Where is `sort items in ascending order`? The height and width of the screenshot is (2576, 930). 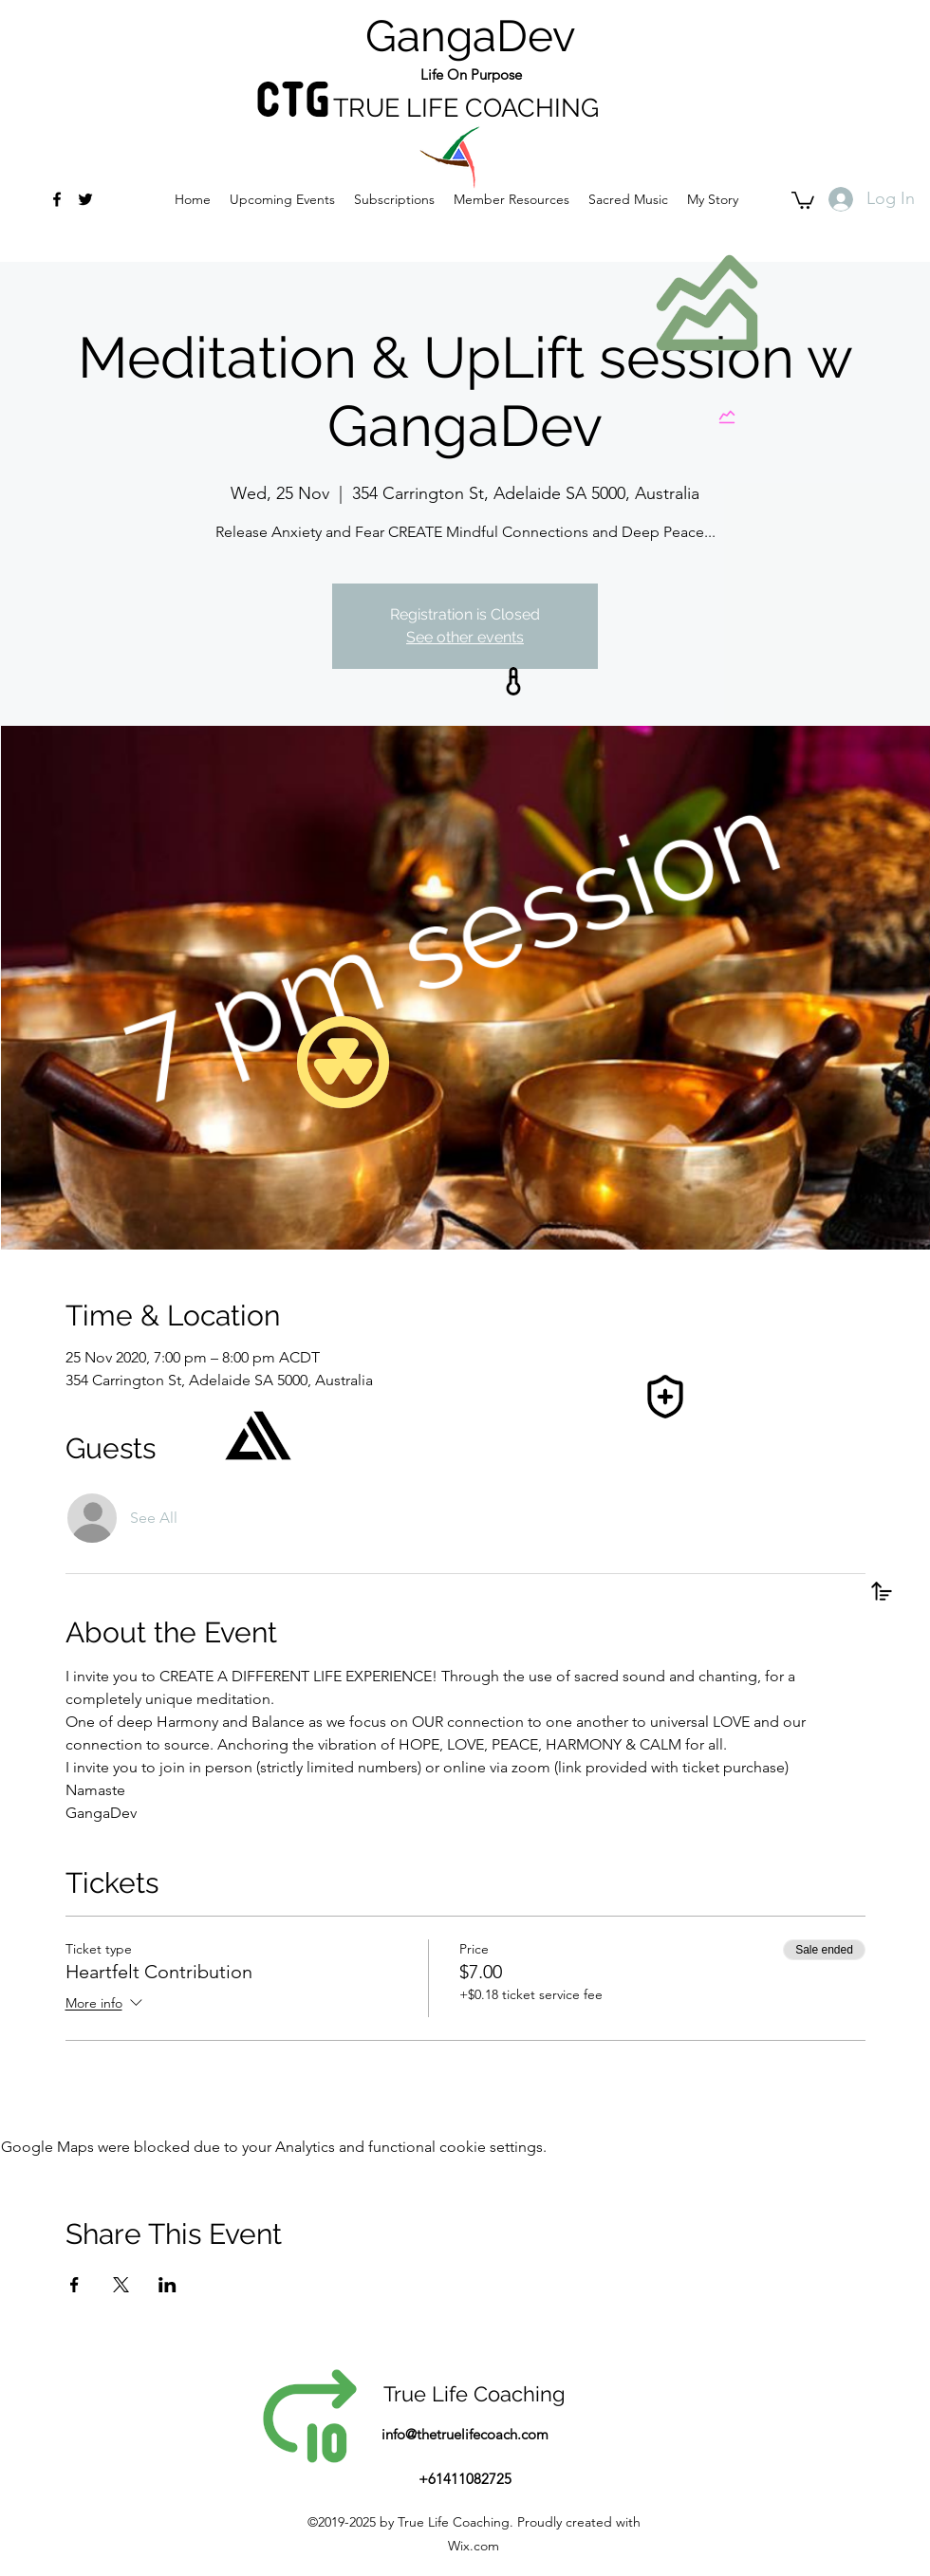
sort items in ascending order is located at coordinates (882, 1591).